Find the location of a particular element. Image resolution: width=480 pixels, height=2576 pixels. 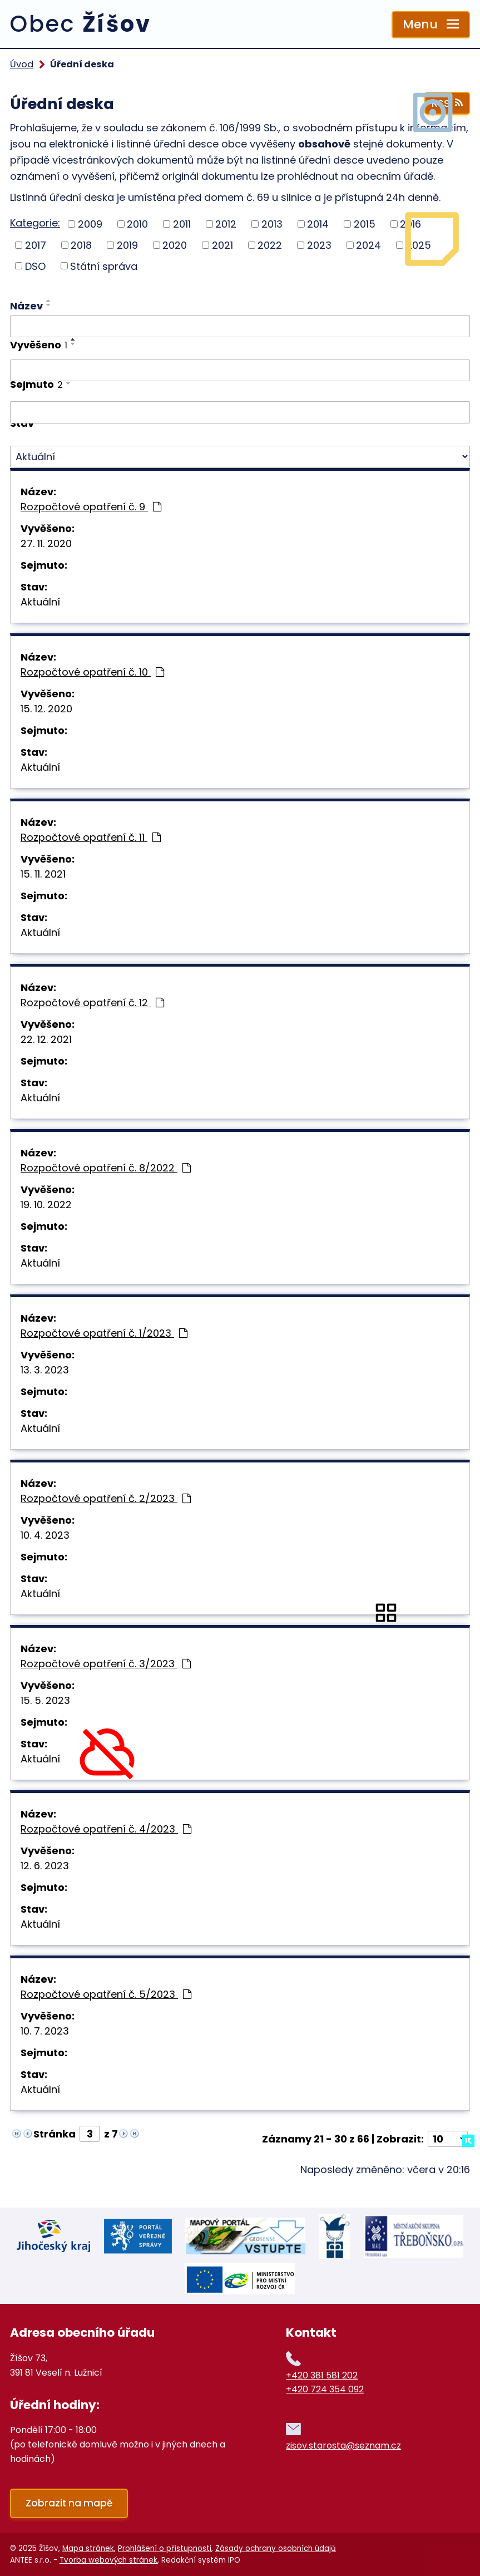

indicates no cloud connection or offline status is located at coordinates (107, 1753).